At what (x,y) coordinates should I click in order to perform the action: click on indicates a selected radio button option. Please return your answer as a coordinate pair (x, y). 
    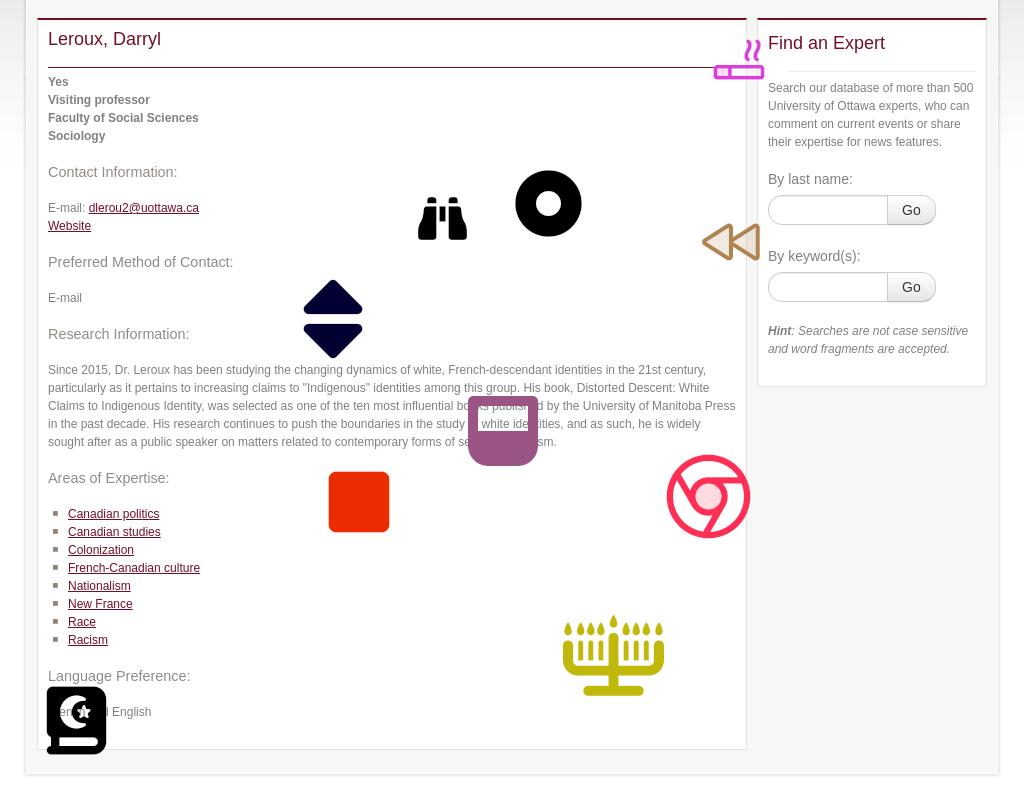
    Looking at the image, I should click on (548, 203).